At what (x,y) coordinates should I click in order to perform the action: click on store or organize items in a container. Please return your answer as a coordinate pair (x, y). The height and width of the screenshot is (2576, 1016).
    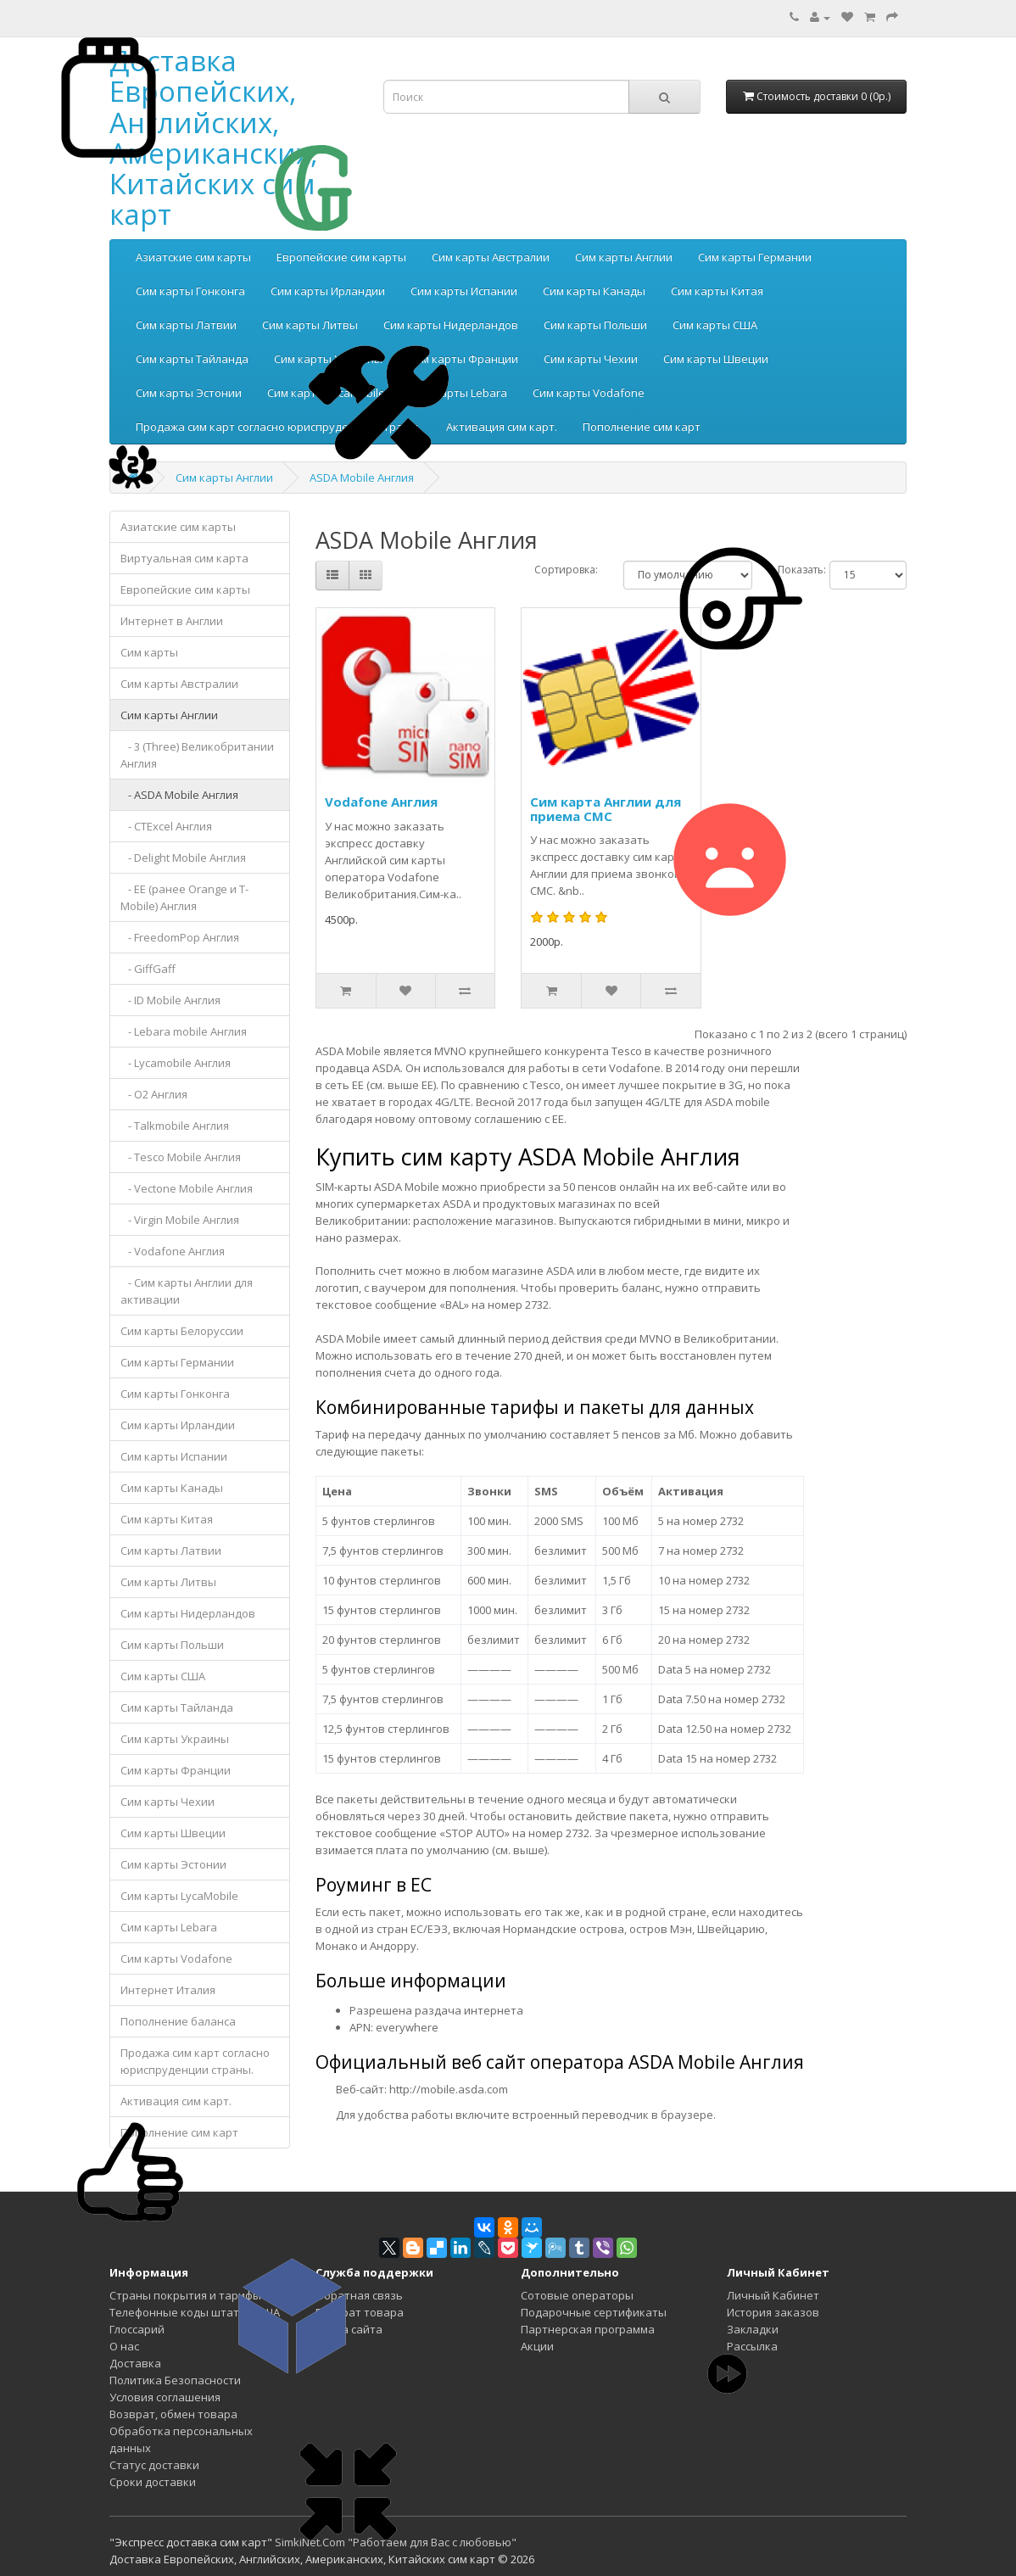
    Looking at the image, I should click on (109, 98).